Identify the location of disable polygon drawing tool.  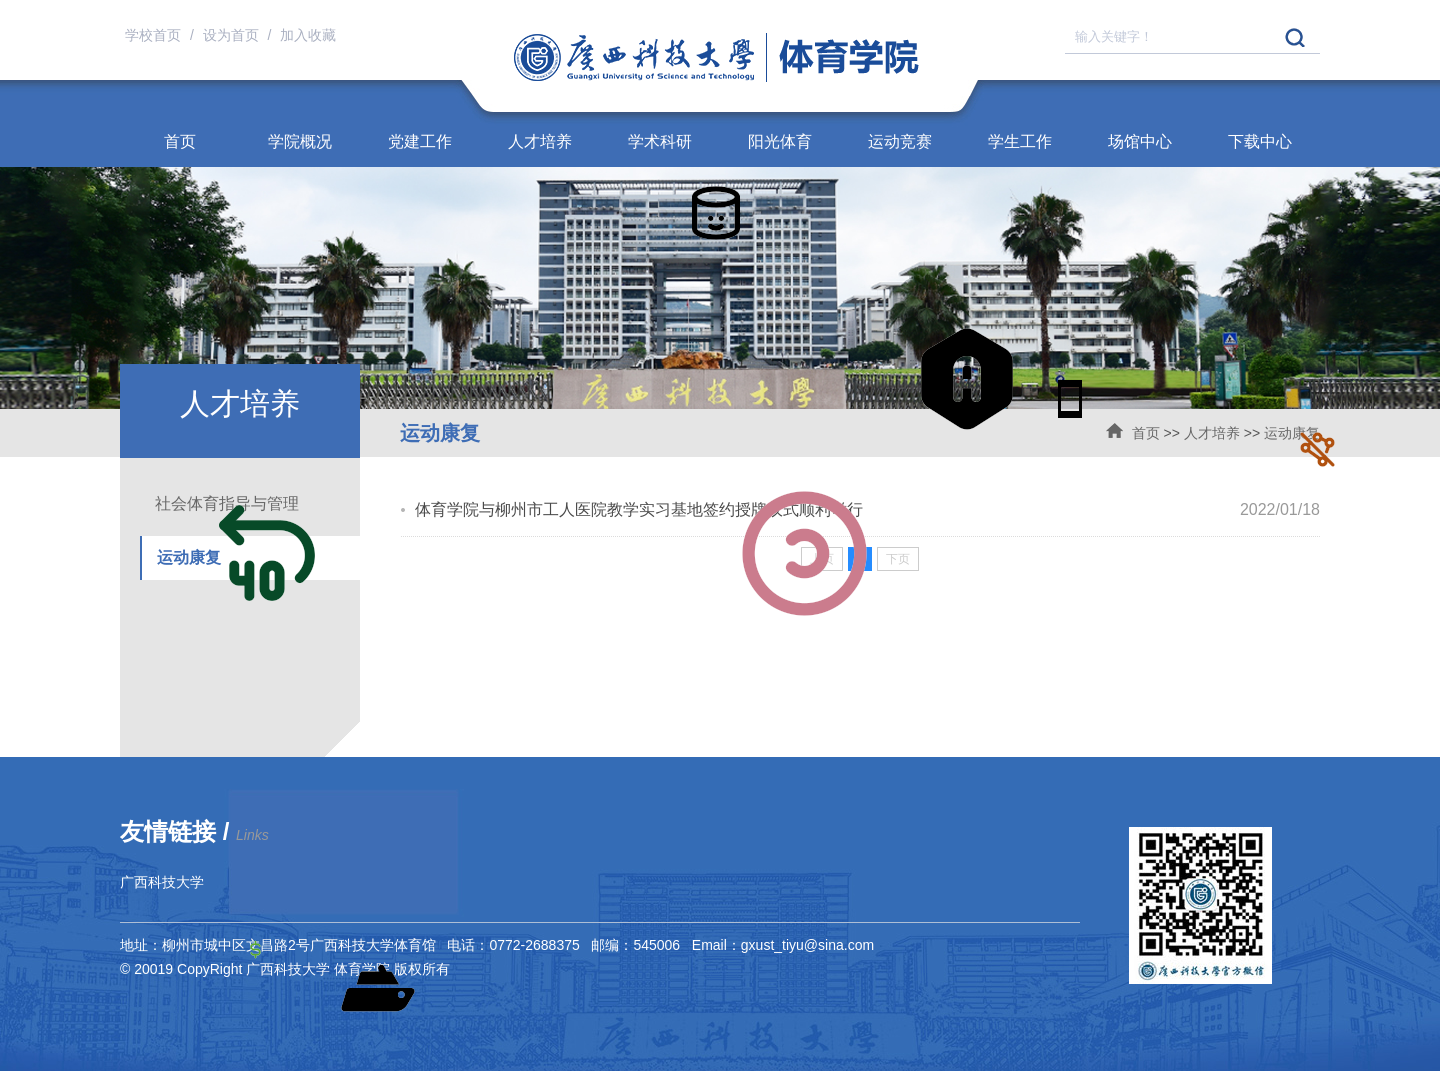
(1317, 449).